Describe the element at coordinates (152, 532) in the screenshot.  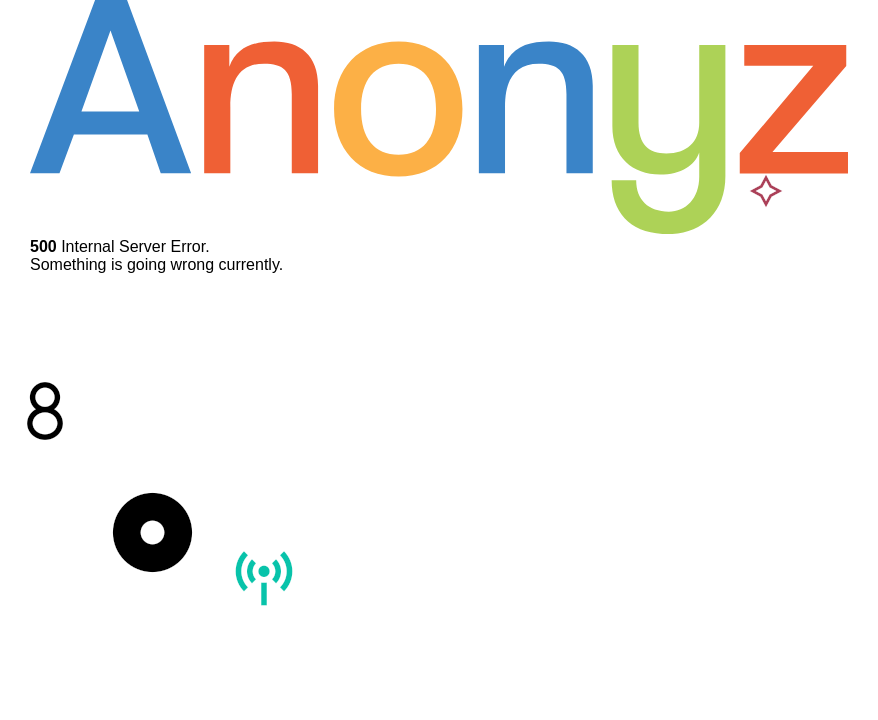
I see `start recording audio or video` at that location.